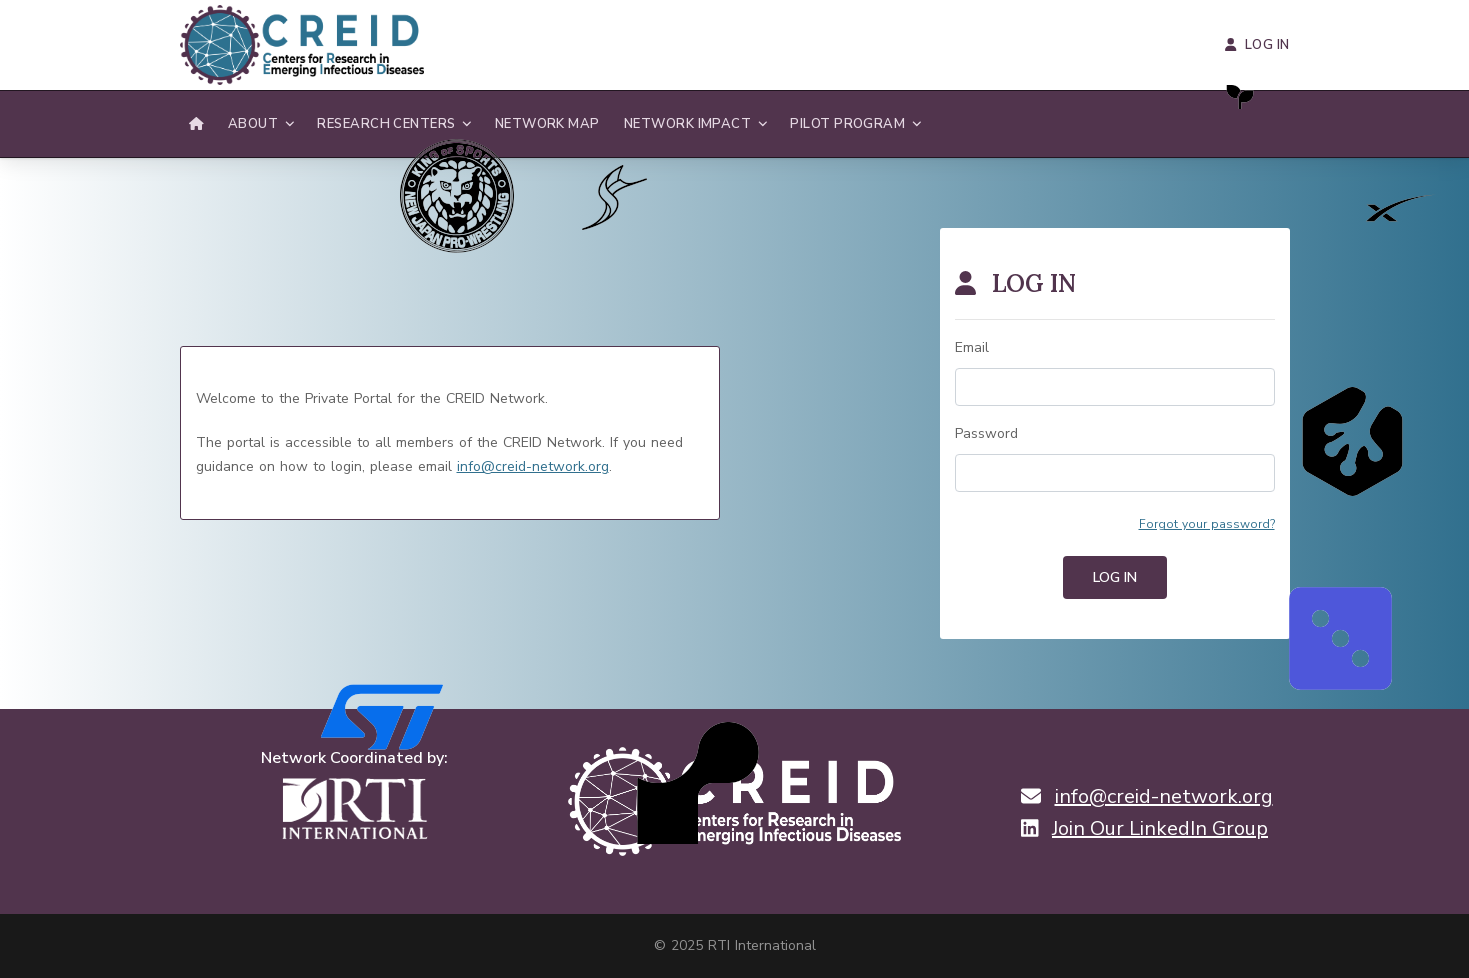 This screenshot has width=1469, height=978. Describe the element at coordinates (1352, 441) in the screenshot. I see `link to Treehouse learning platform` at that location.